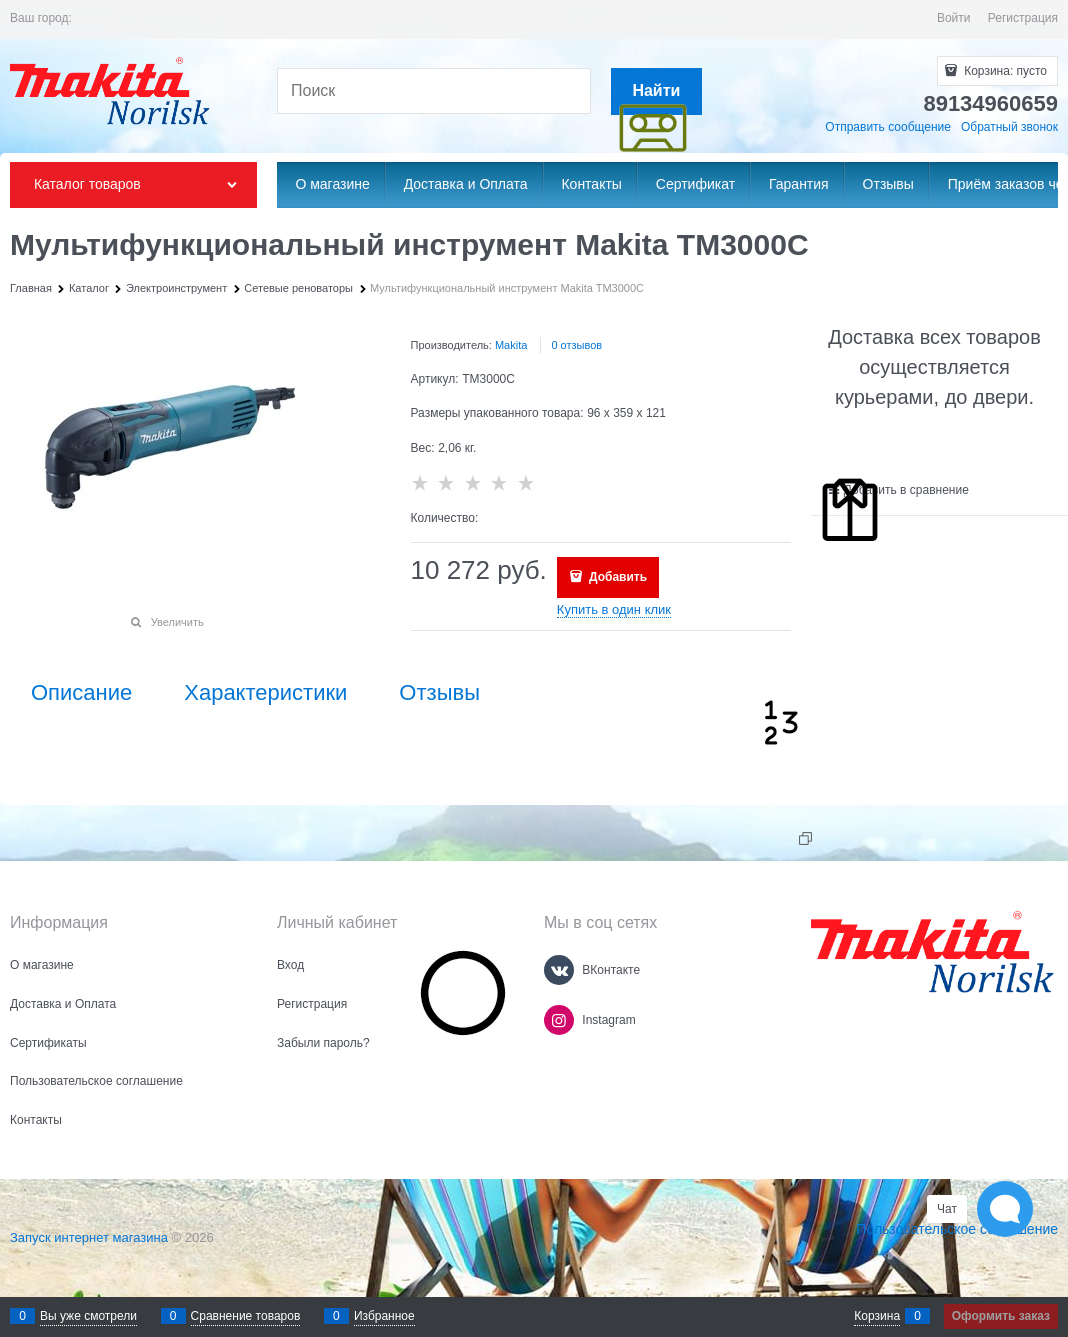 This screenshot has width=1068, height=1337. What do you see at coordinates (780, 722) in the screenshot?
I see `format text as numbered list` at bounding box center [780, 722].